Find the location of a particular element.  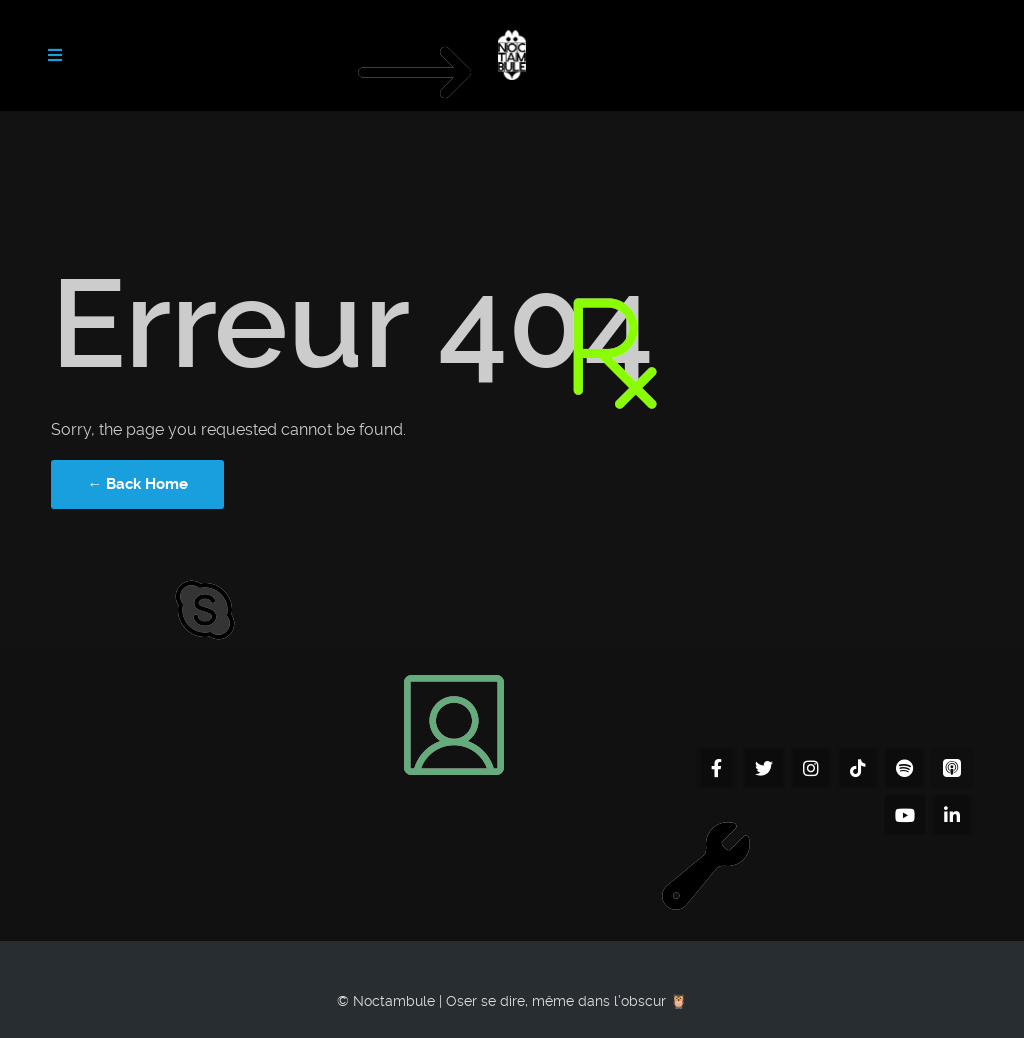

move item to the right is located at coordinates (414, 72).